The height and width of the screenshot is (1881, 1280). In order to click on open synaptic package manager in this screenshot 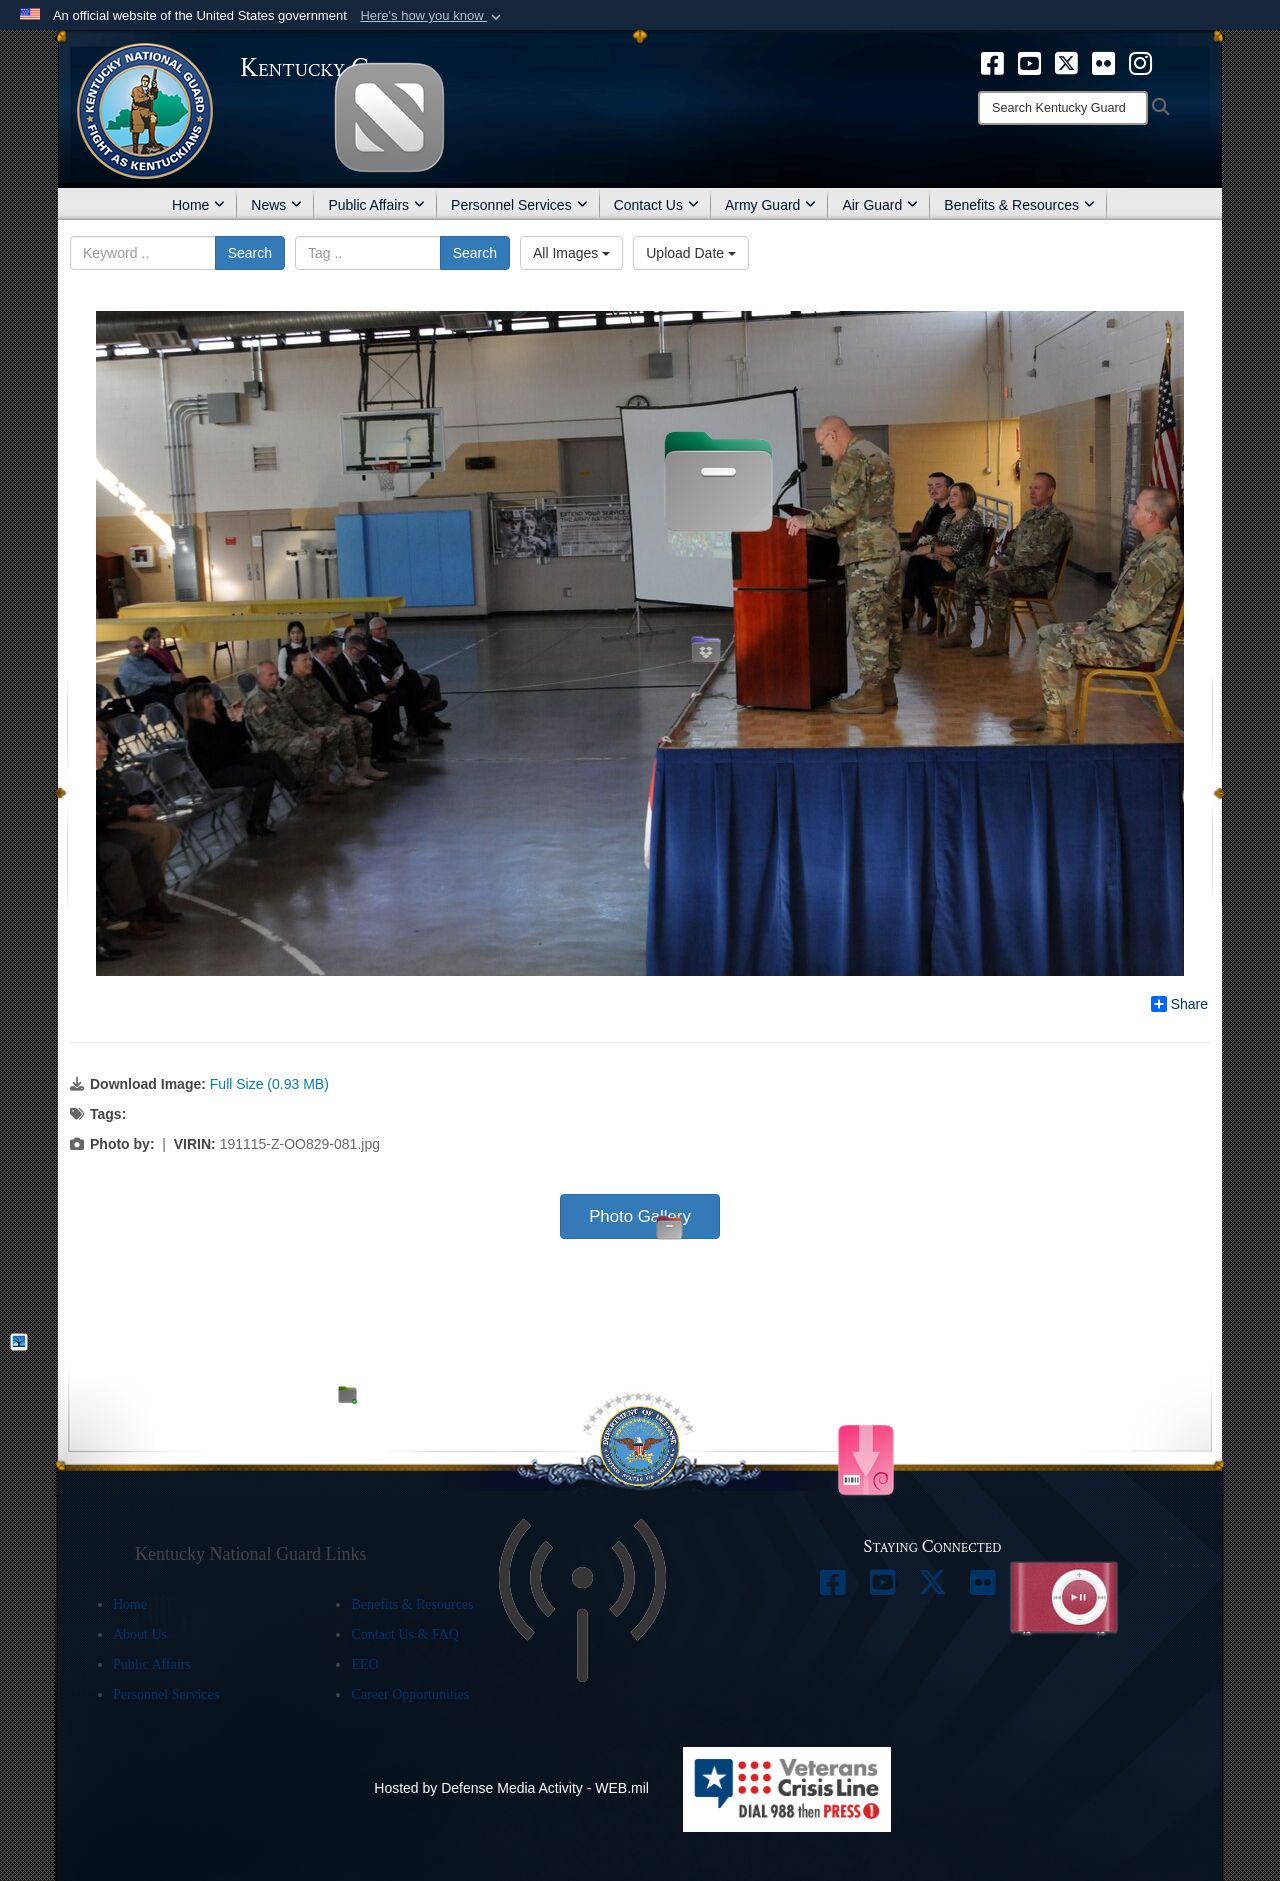, I will do `click(866, 1460)`.